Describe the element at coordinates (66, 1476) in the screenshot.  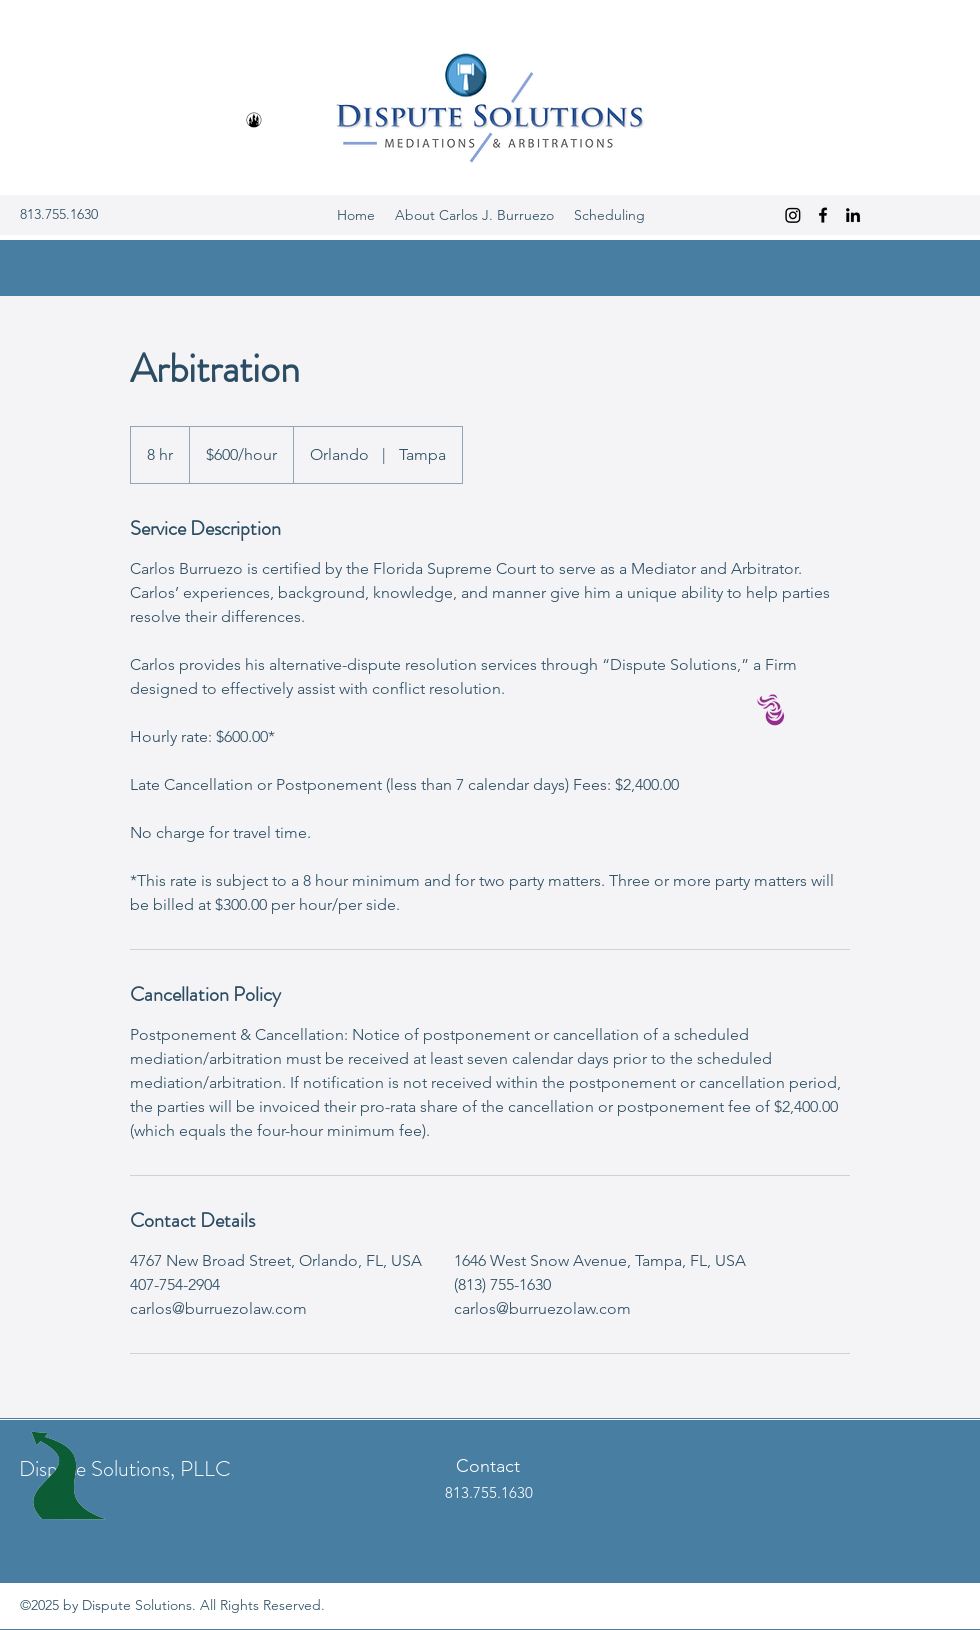
I see `dodge or evade action in gameplay` at that location.